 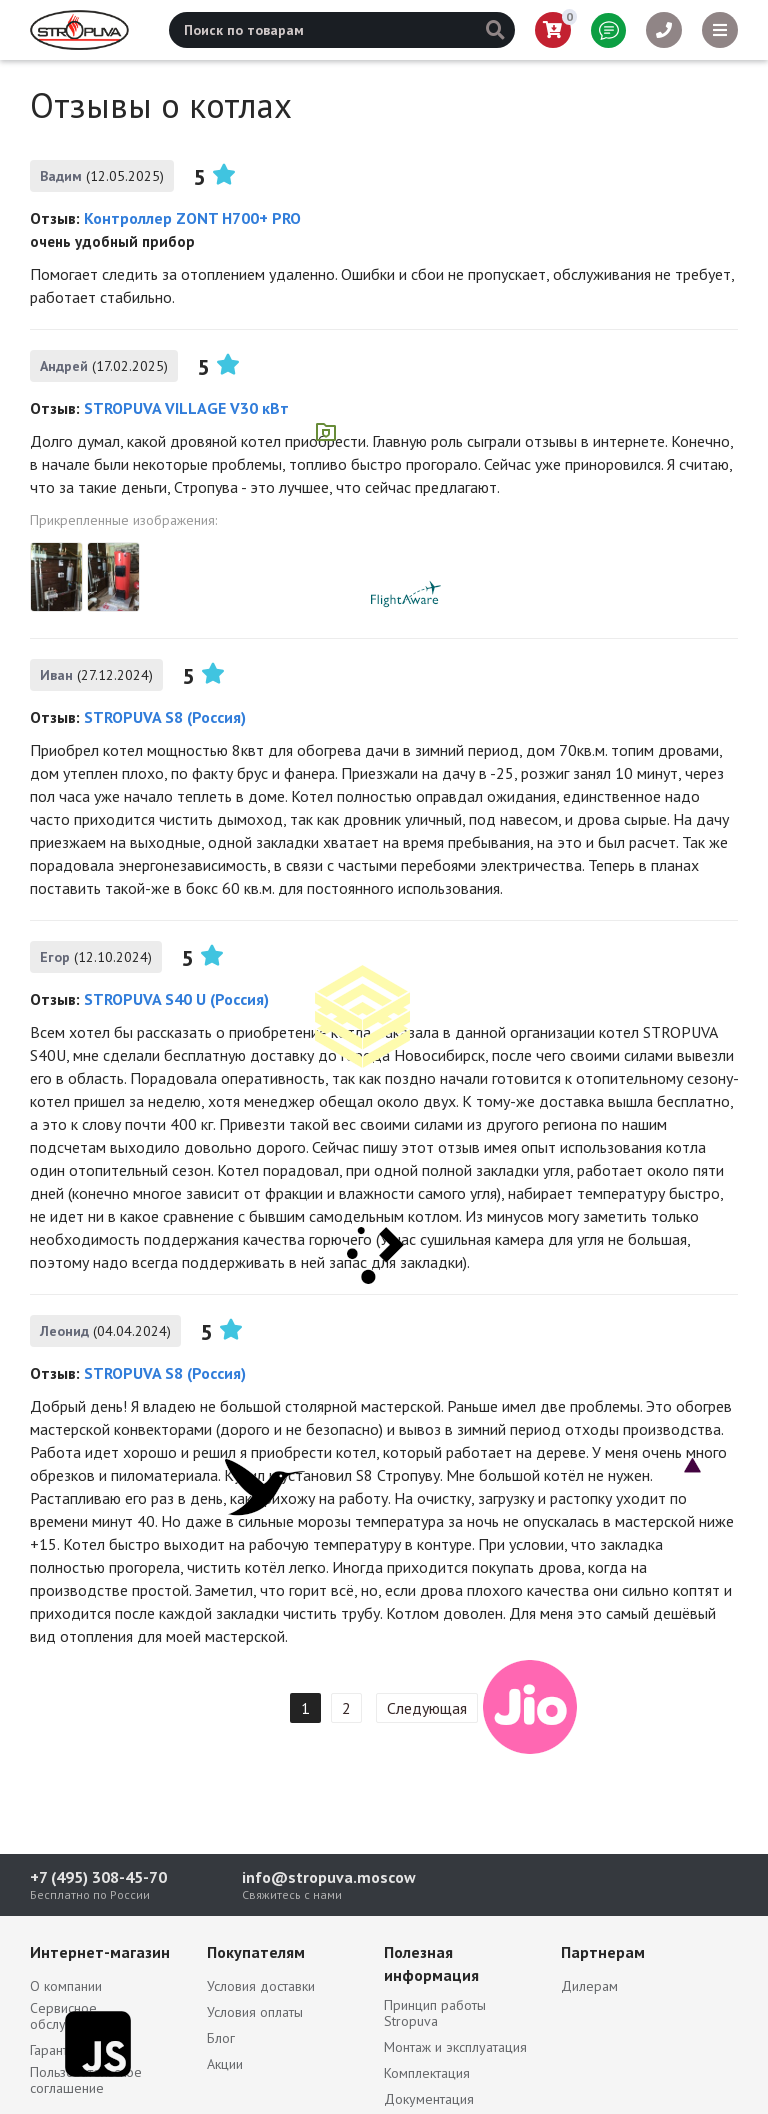 What do you see at coordinates (362, 1016) in the screenshot?
I see `ebox brand logo` at bounding box center [362, 1016].